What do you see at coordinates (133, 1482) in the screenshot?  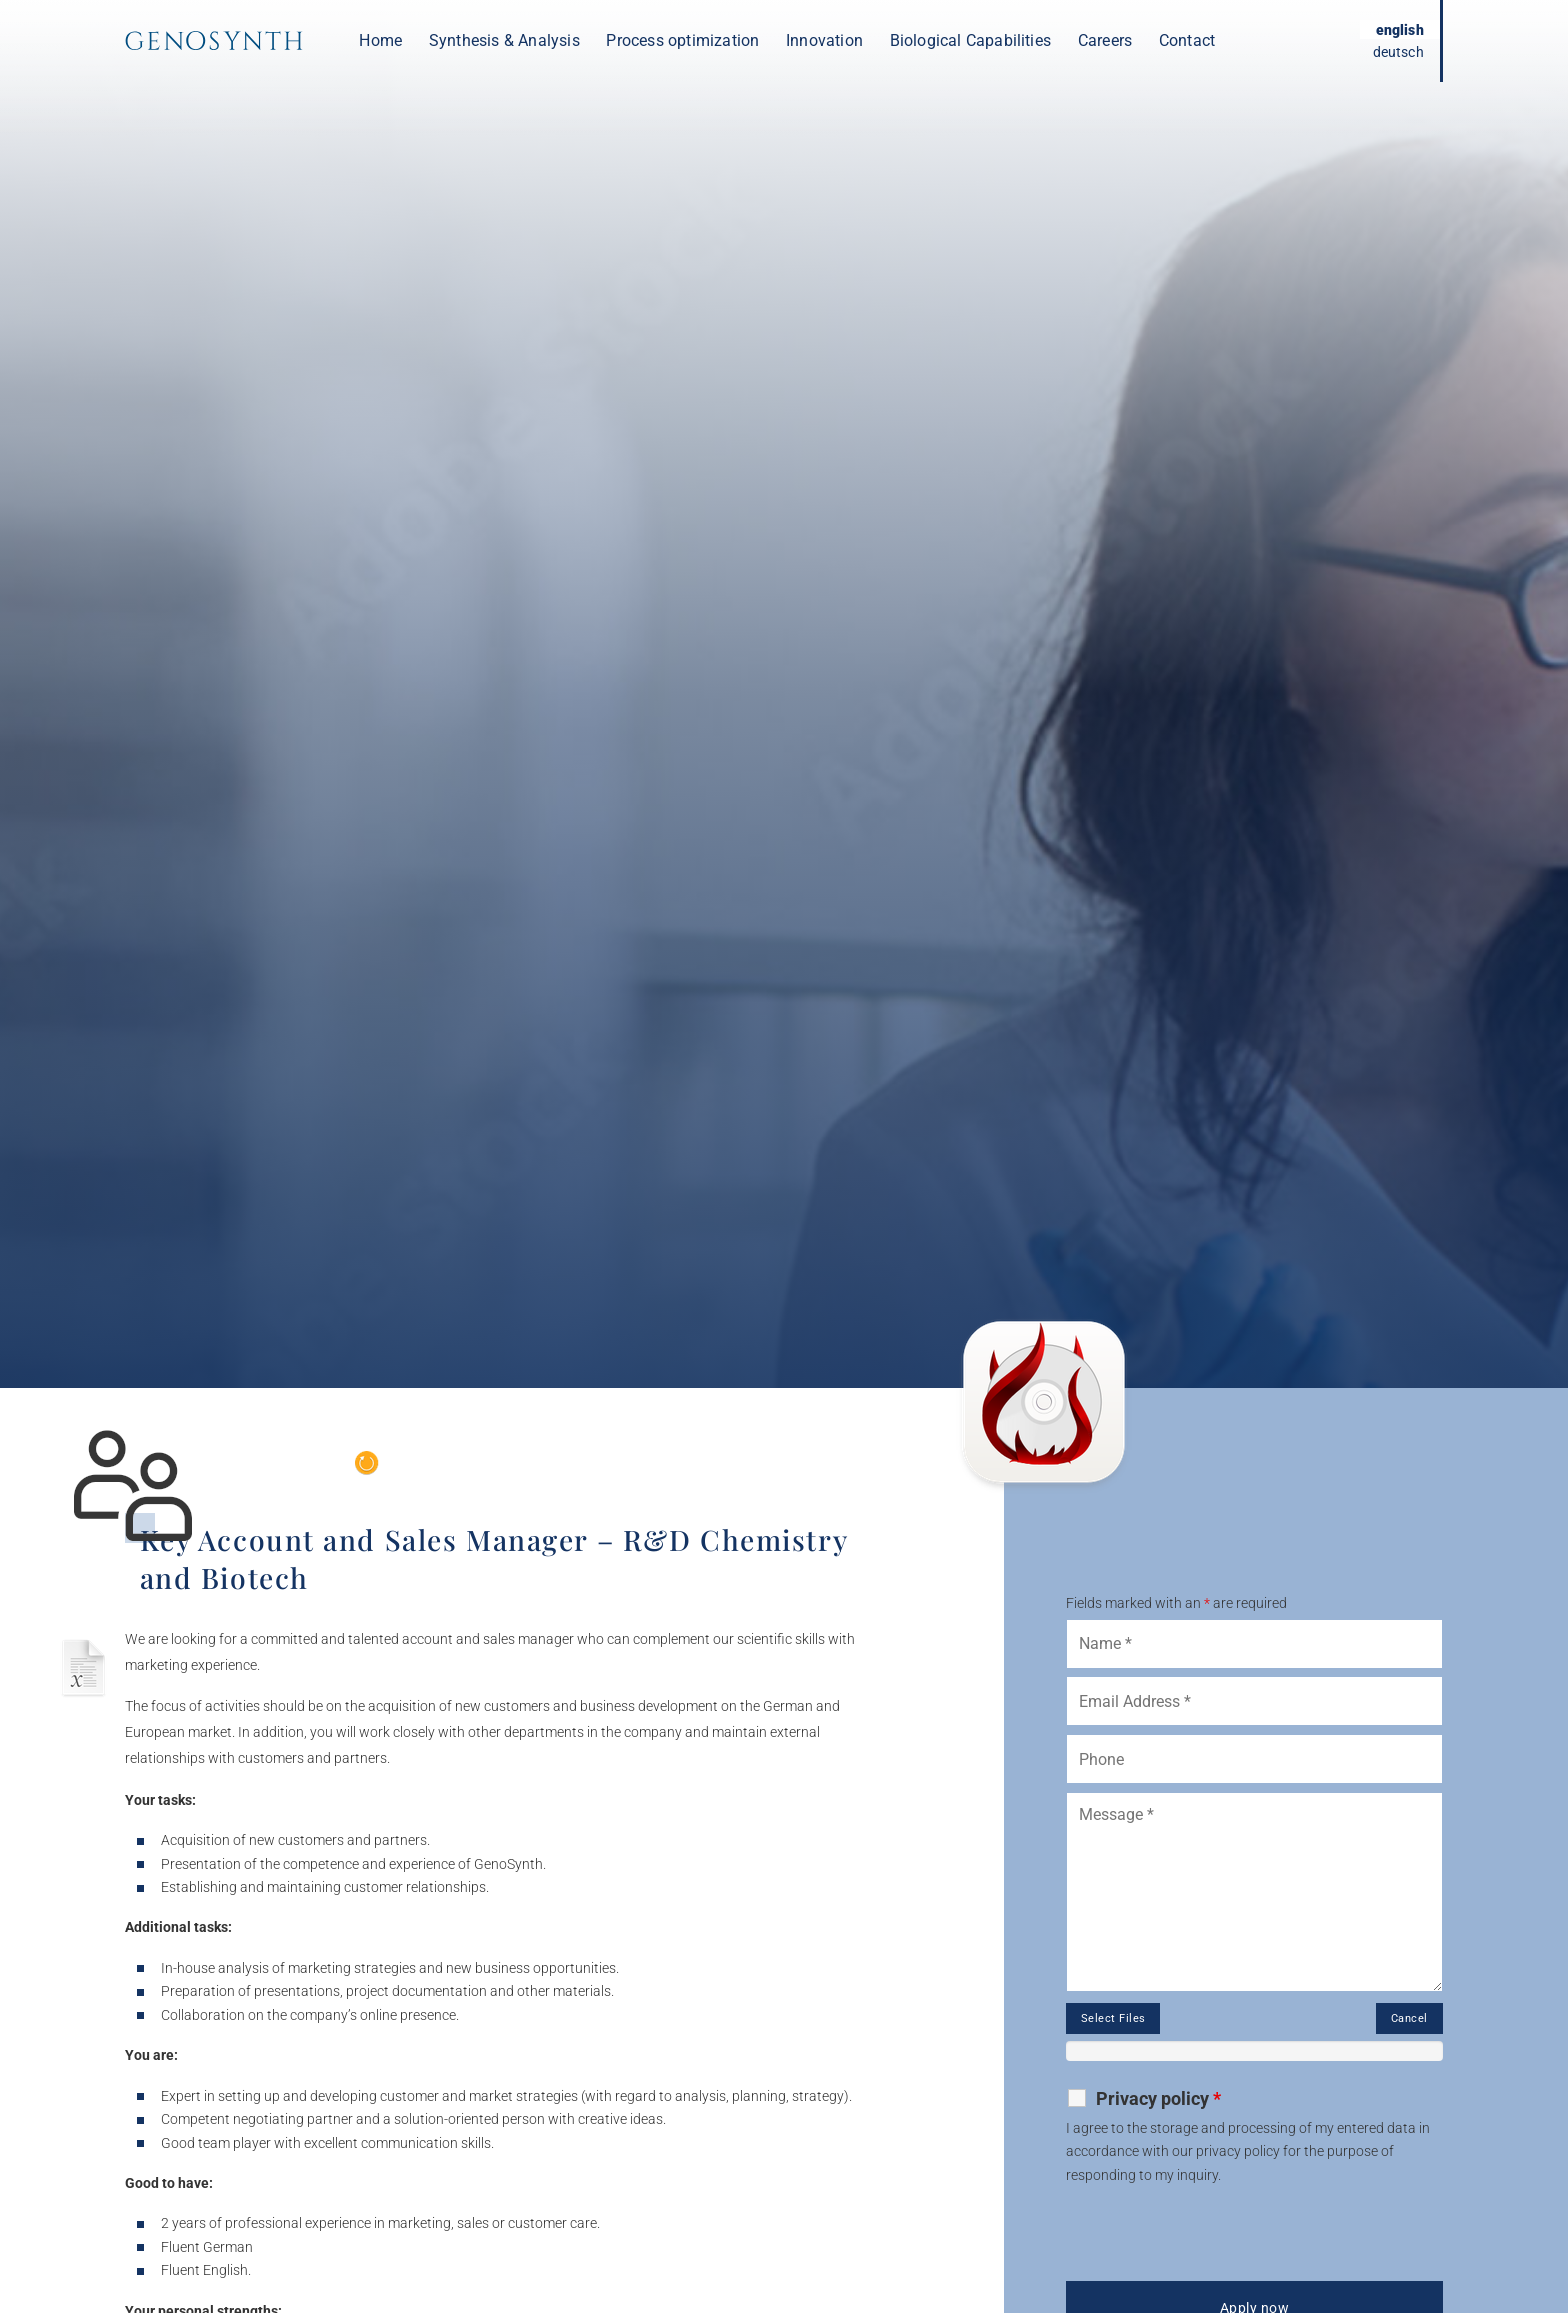 I see `access user account settings` at bounding box center [133, 1482].